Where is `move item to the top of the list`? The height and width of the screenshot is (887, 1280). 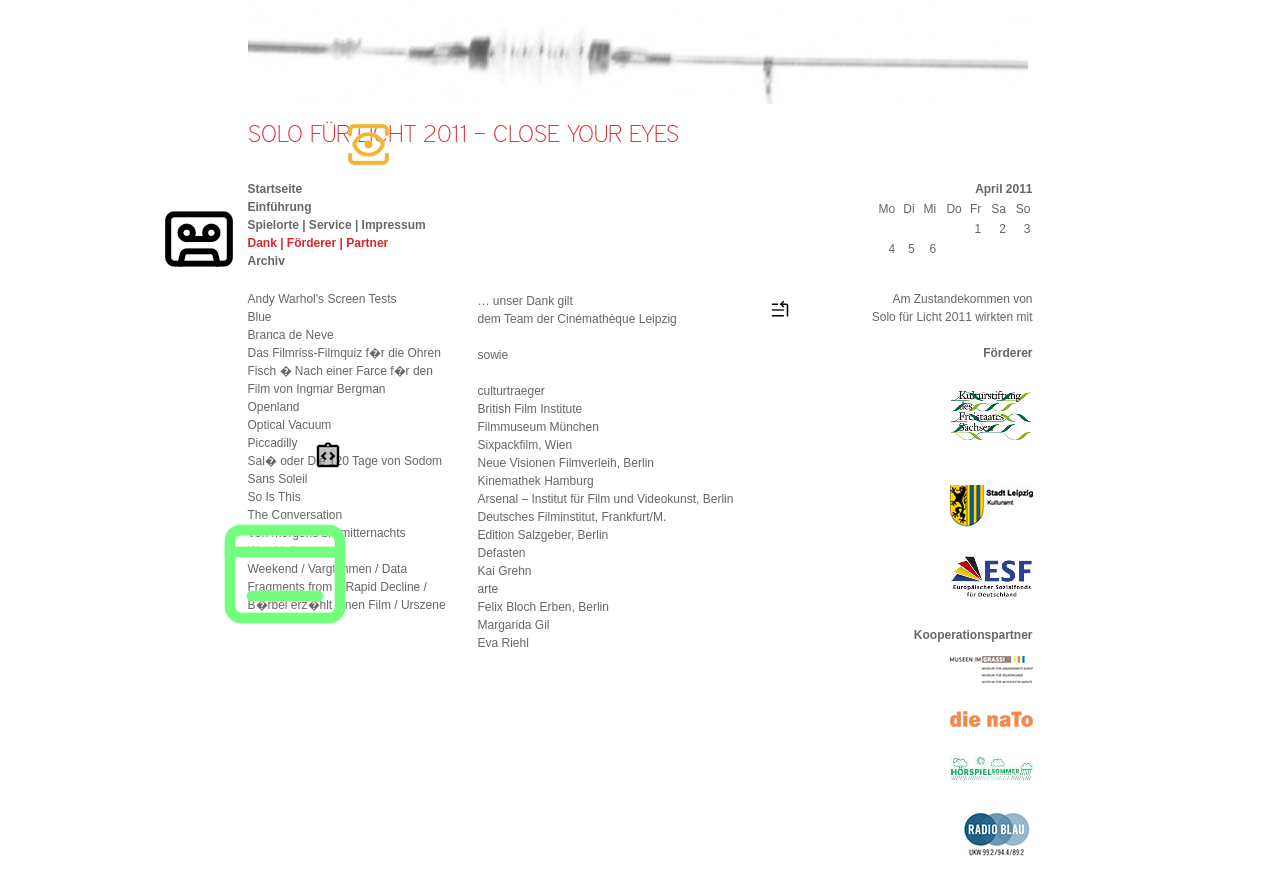 move item to the top of the list is located at coordinates (780, 310).